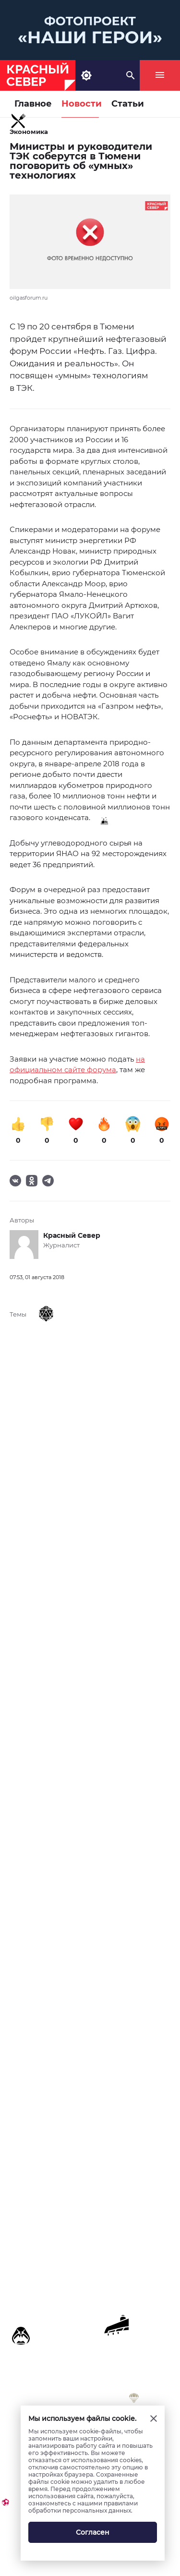  What do you see at coordinates (5, 2502) in the screenshot?
I see `access soccer or football games` at bounding box center [5, 2502].